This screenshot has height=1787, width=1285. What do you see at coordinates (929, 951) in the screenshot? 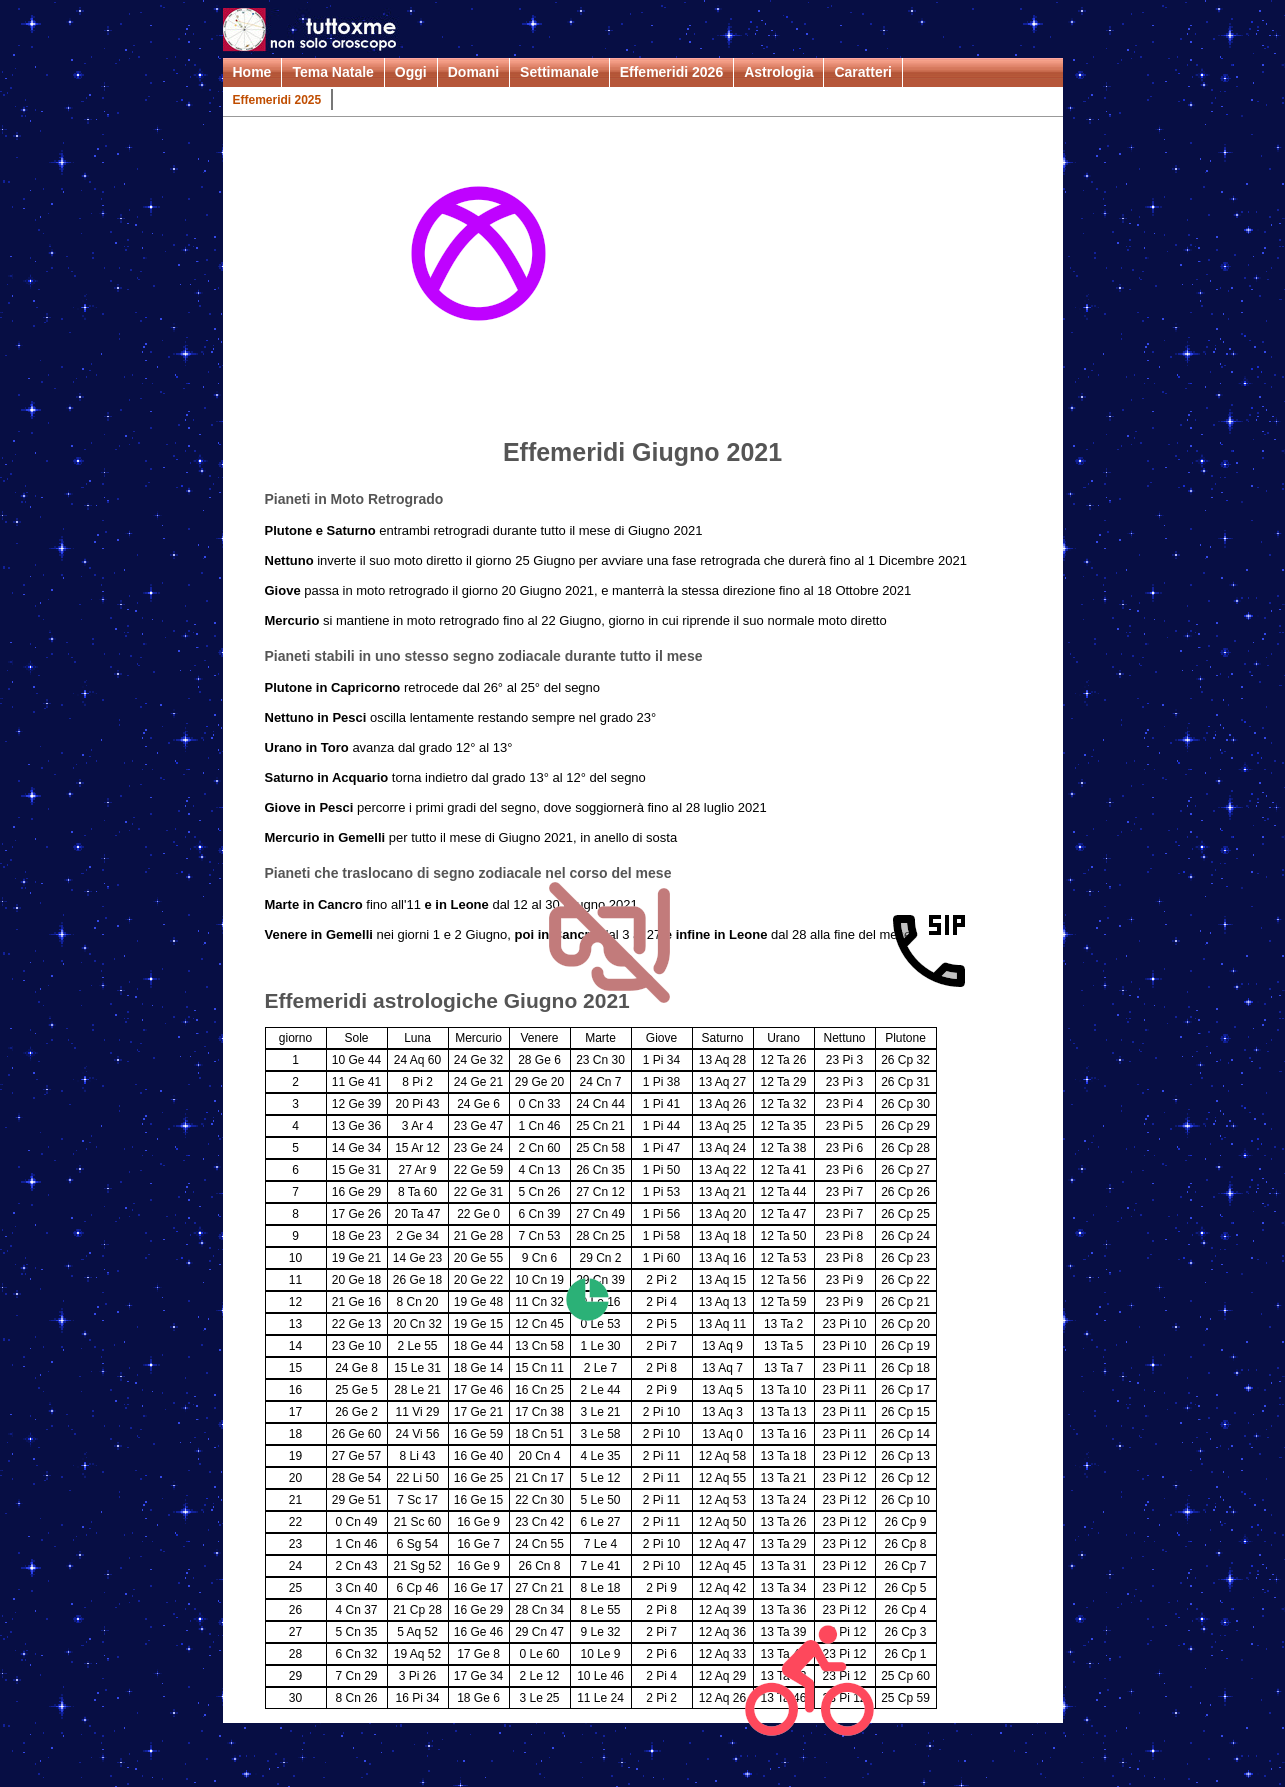
I see `make a SIP (internet-based) phone call` at bounding box center [929, 951].